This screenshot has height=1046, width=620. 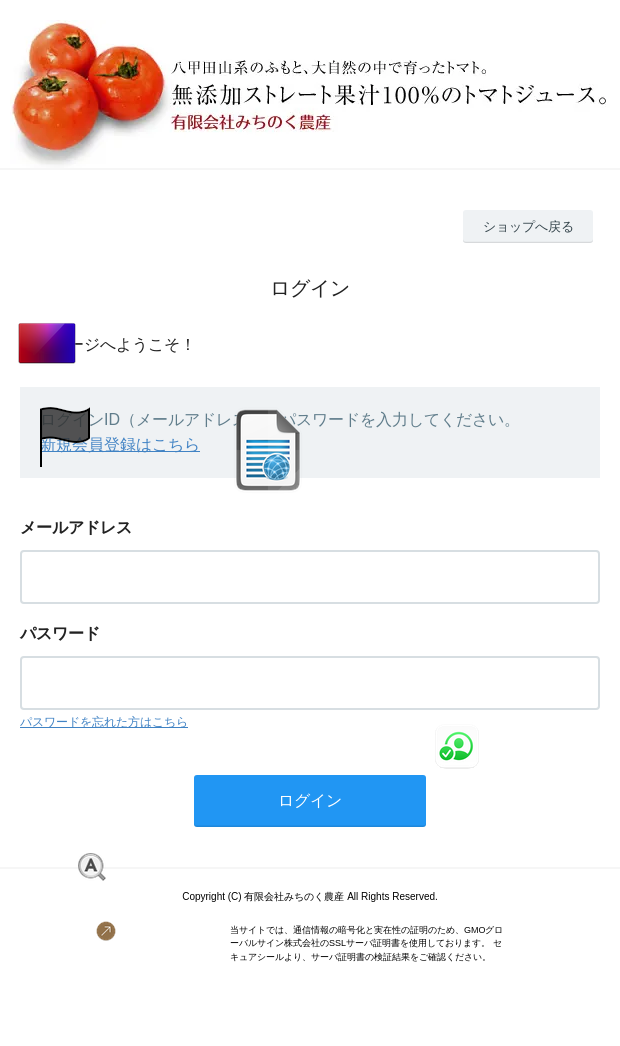 I want to click on collaboration or screen sharing request approved, so click(x=457, y=746).